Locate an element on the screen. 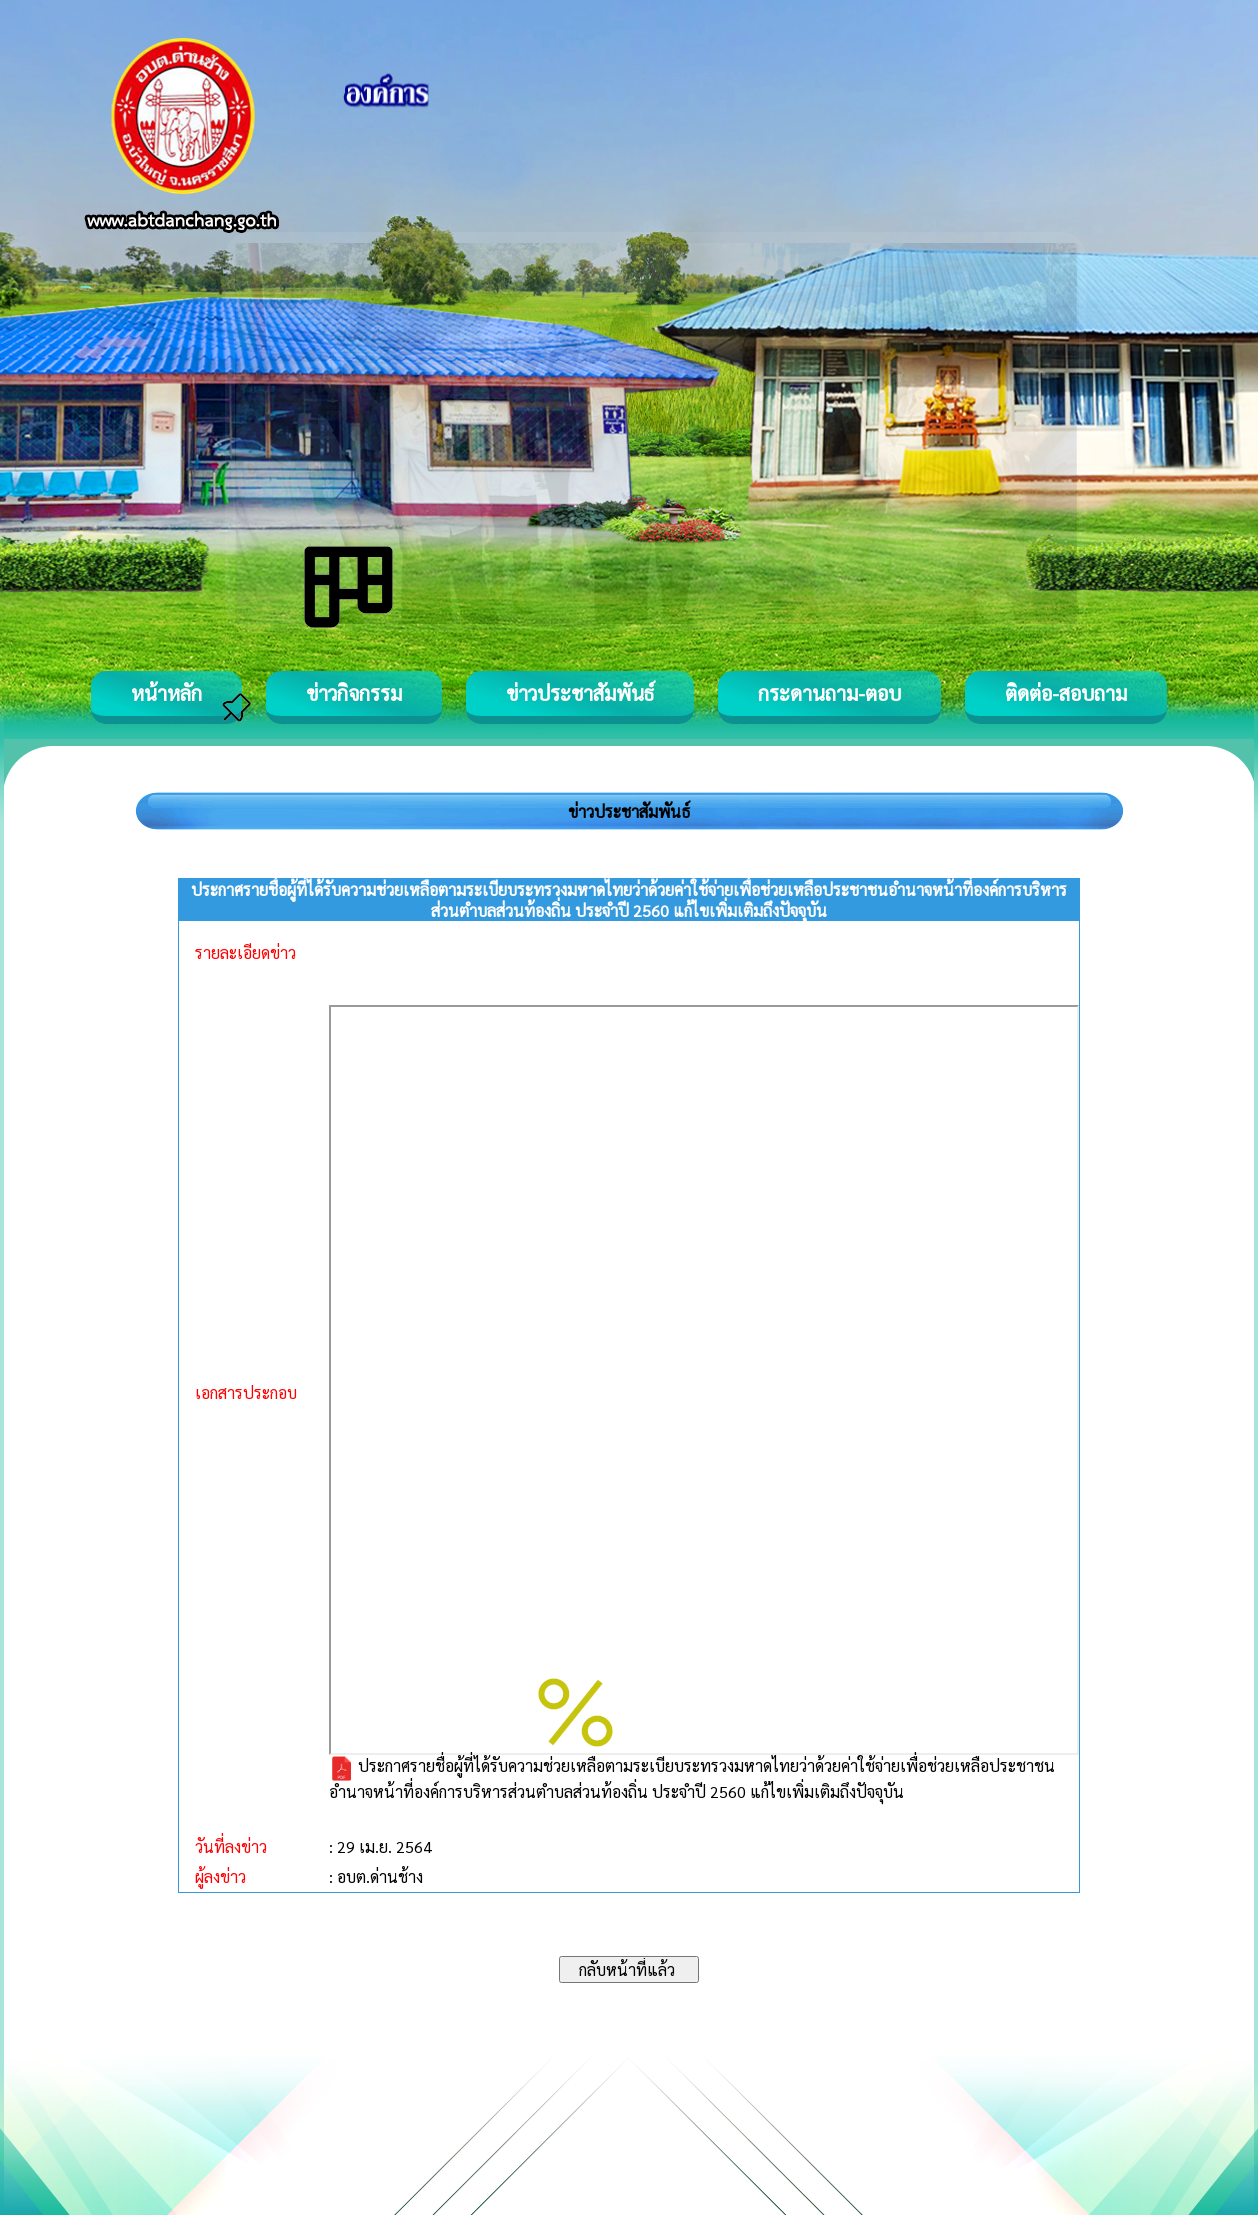  pin an item to keep it visible is located at coordinates (235, 708).